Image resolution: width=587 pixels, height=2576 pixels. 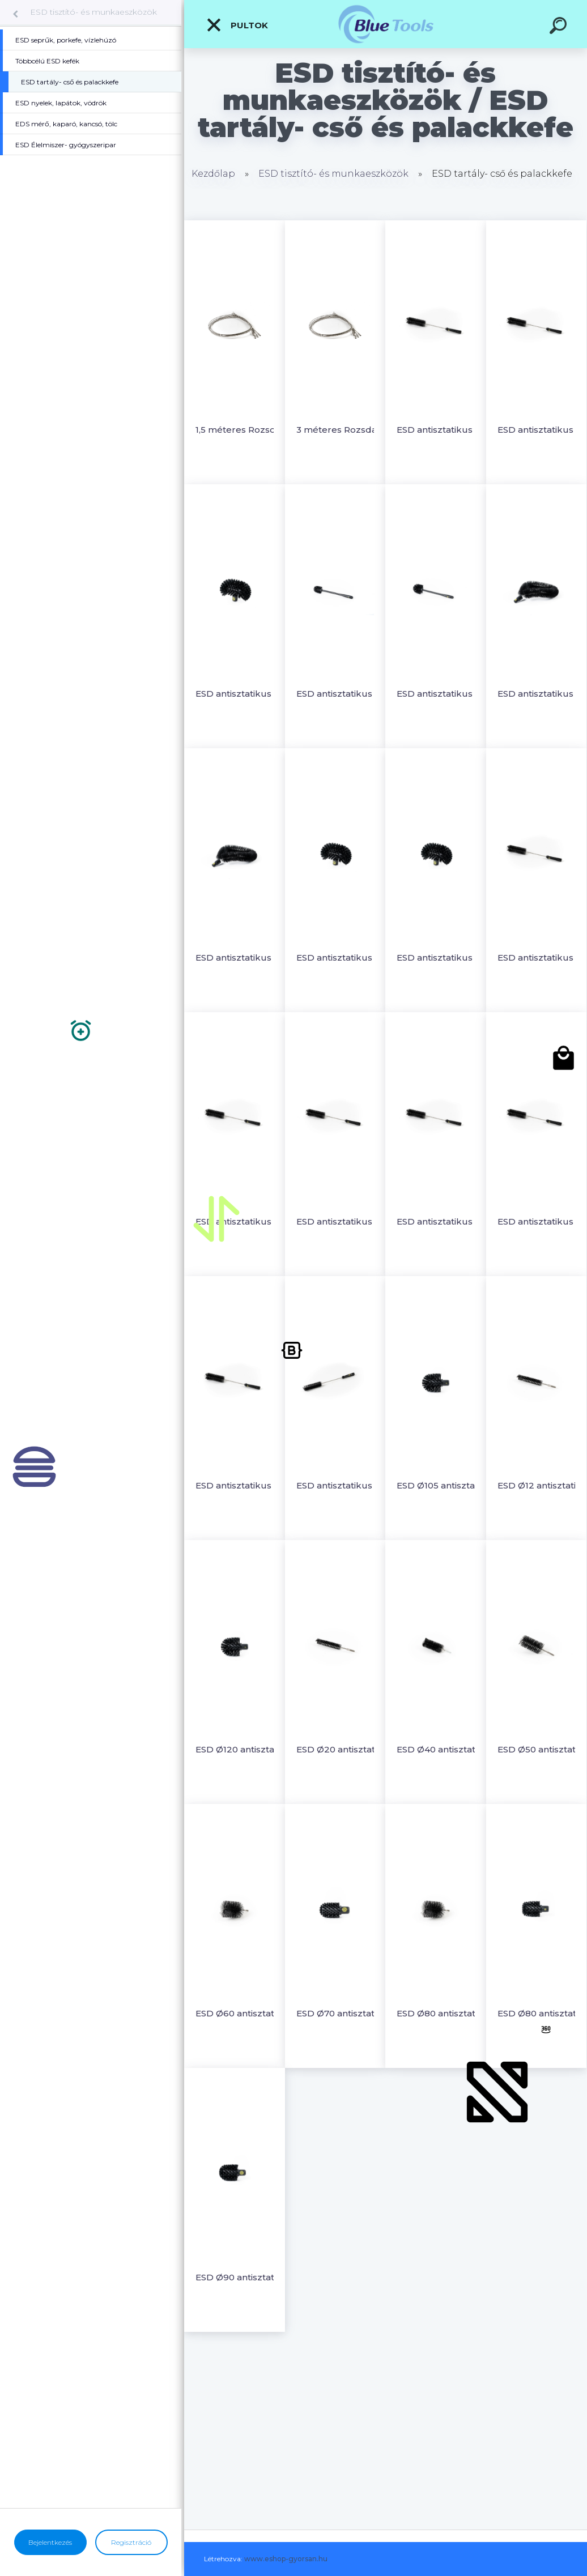 What do you see at coordinates (497, 2092) in the screenshot?
I see `open apple news app` at bounding box center [497, 2092].